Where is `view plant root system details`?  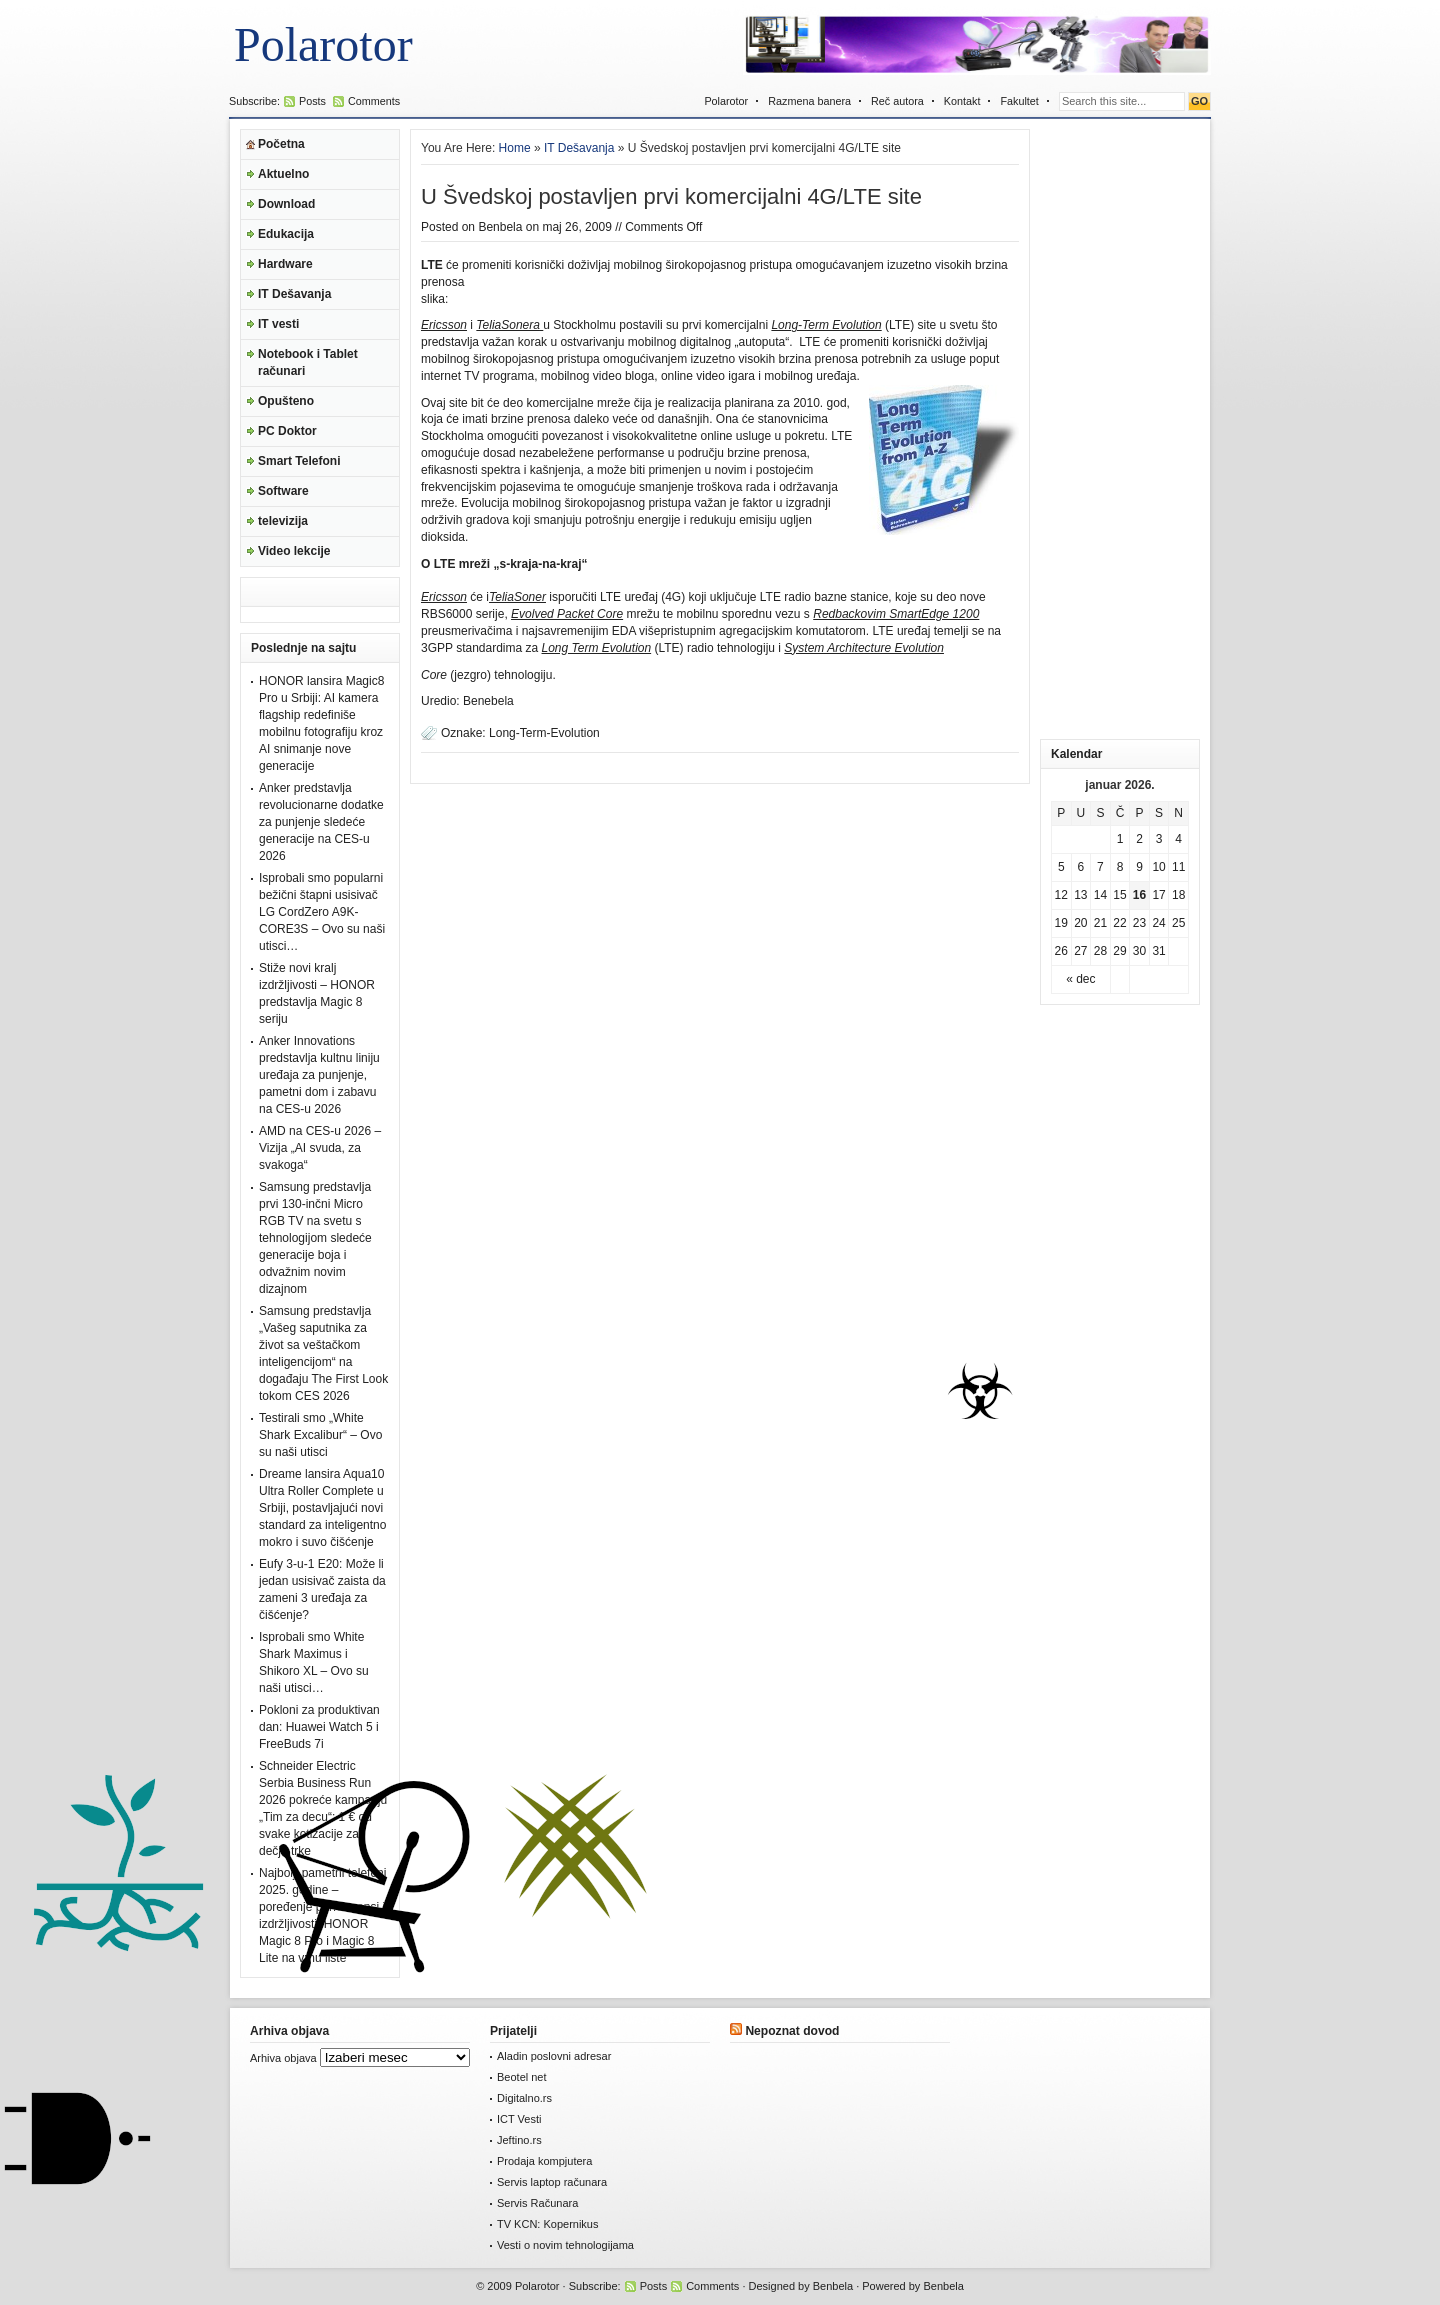 view plant root system details is located at coordinates (120, 1863).